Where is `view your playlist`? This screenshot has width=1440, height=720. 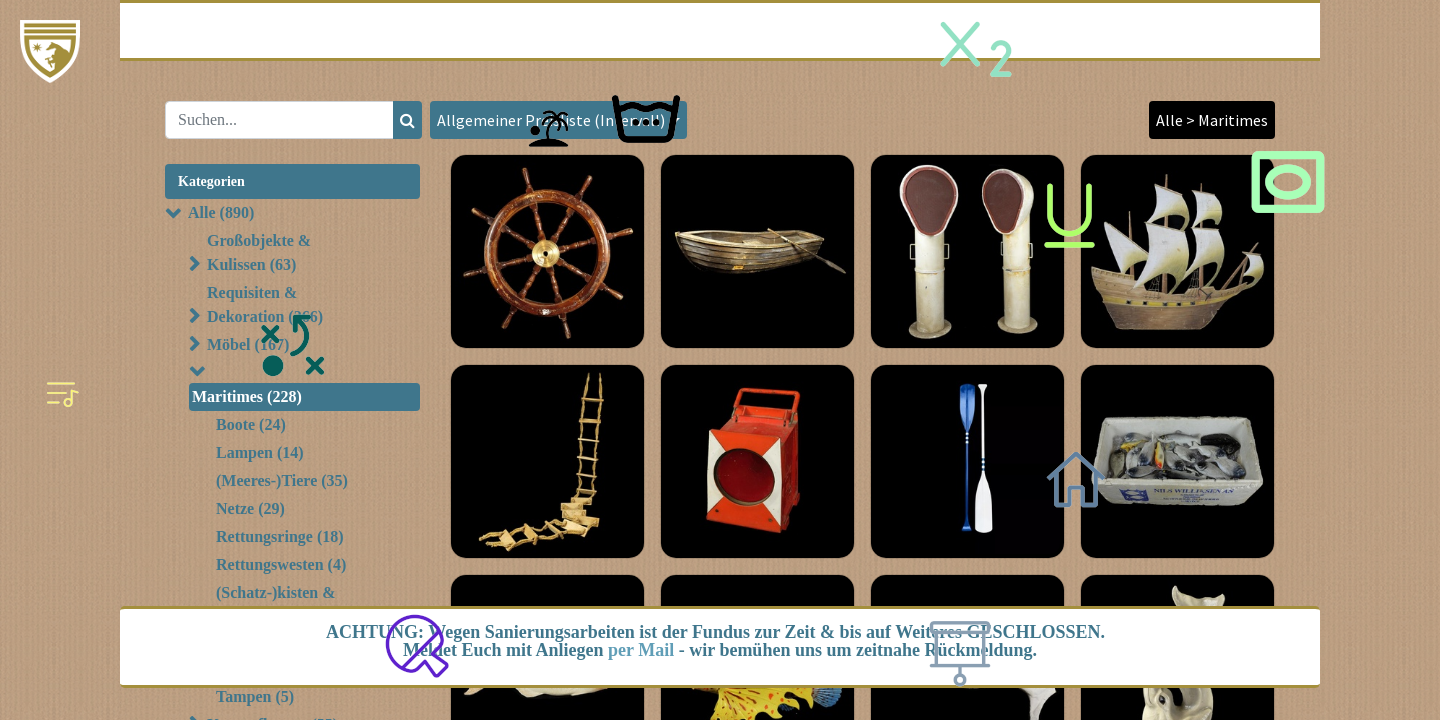
view your playlist is located at coordinates (61, 393).